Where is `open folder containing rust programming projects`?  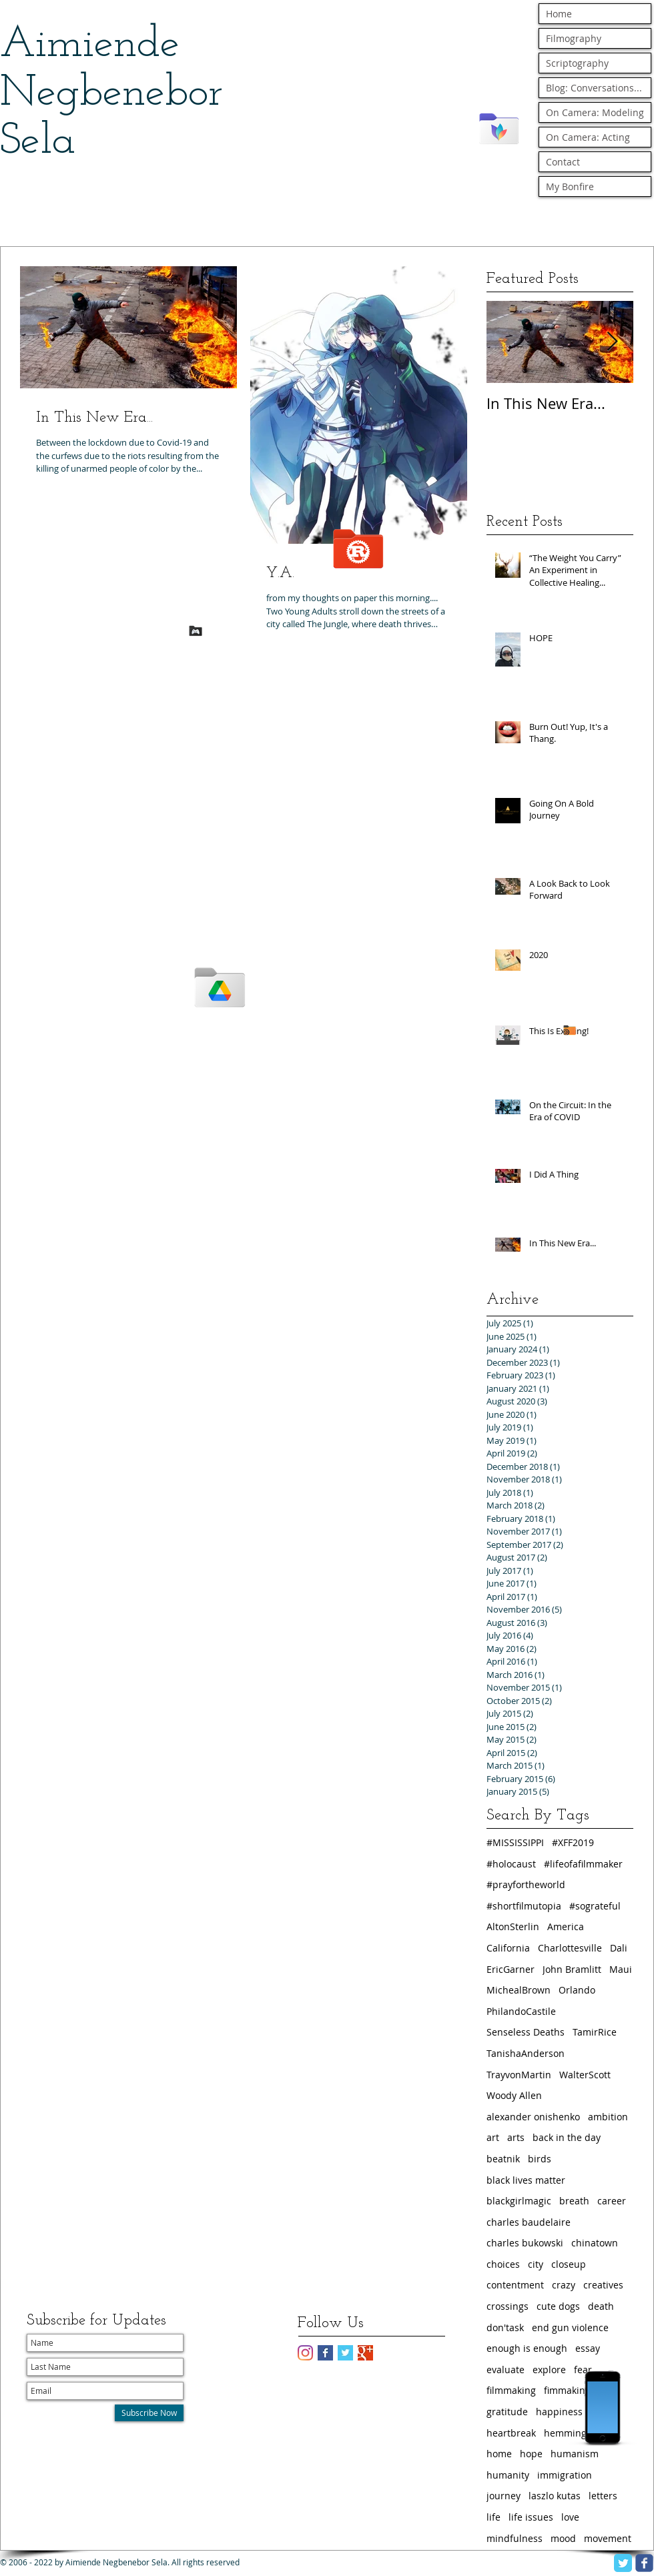 open folder containing rust programming projects is located at coordinates (358, 550).